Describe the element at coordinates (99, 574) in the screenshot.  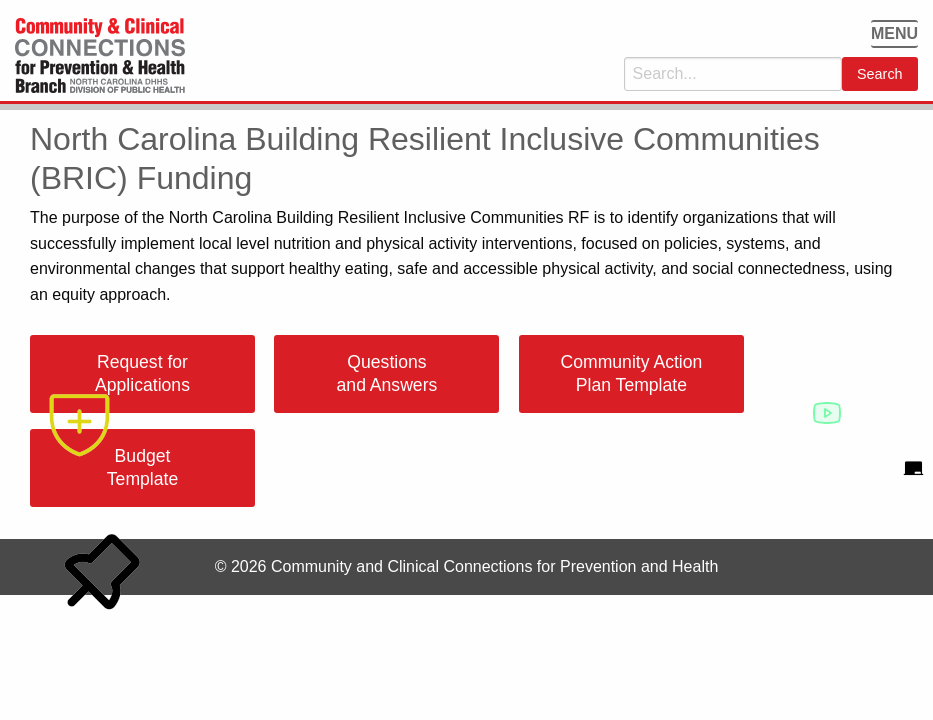
I see `pin an item to keep it visible` at that location.